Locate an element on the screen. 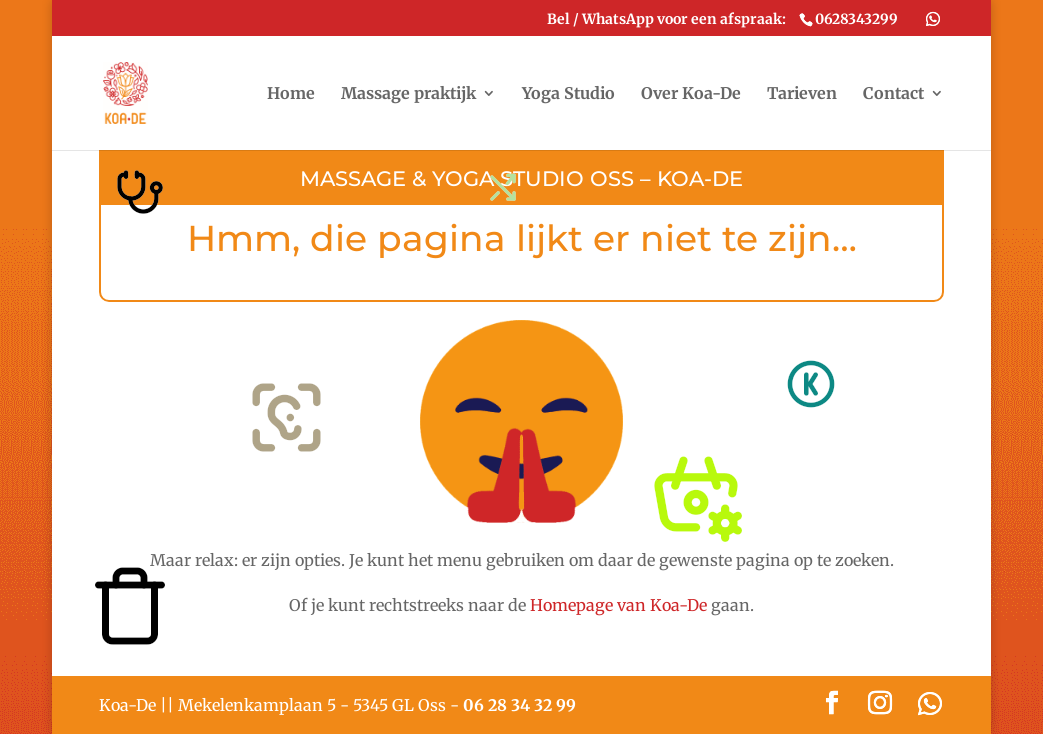  toggle between two states or options is located at coordinates (503, 188).